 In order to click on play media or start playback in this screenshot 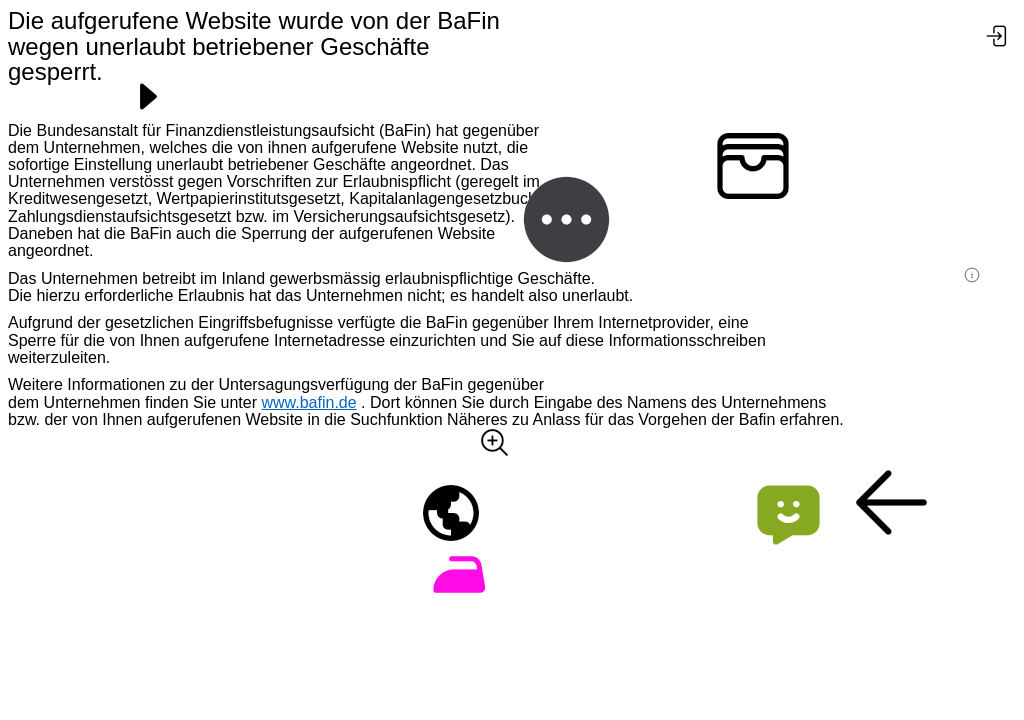, I will do `click(148, 96)`.